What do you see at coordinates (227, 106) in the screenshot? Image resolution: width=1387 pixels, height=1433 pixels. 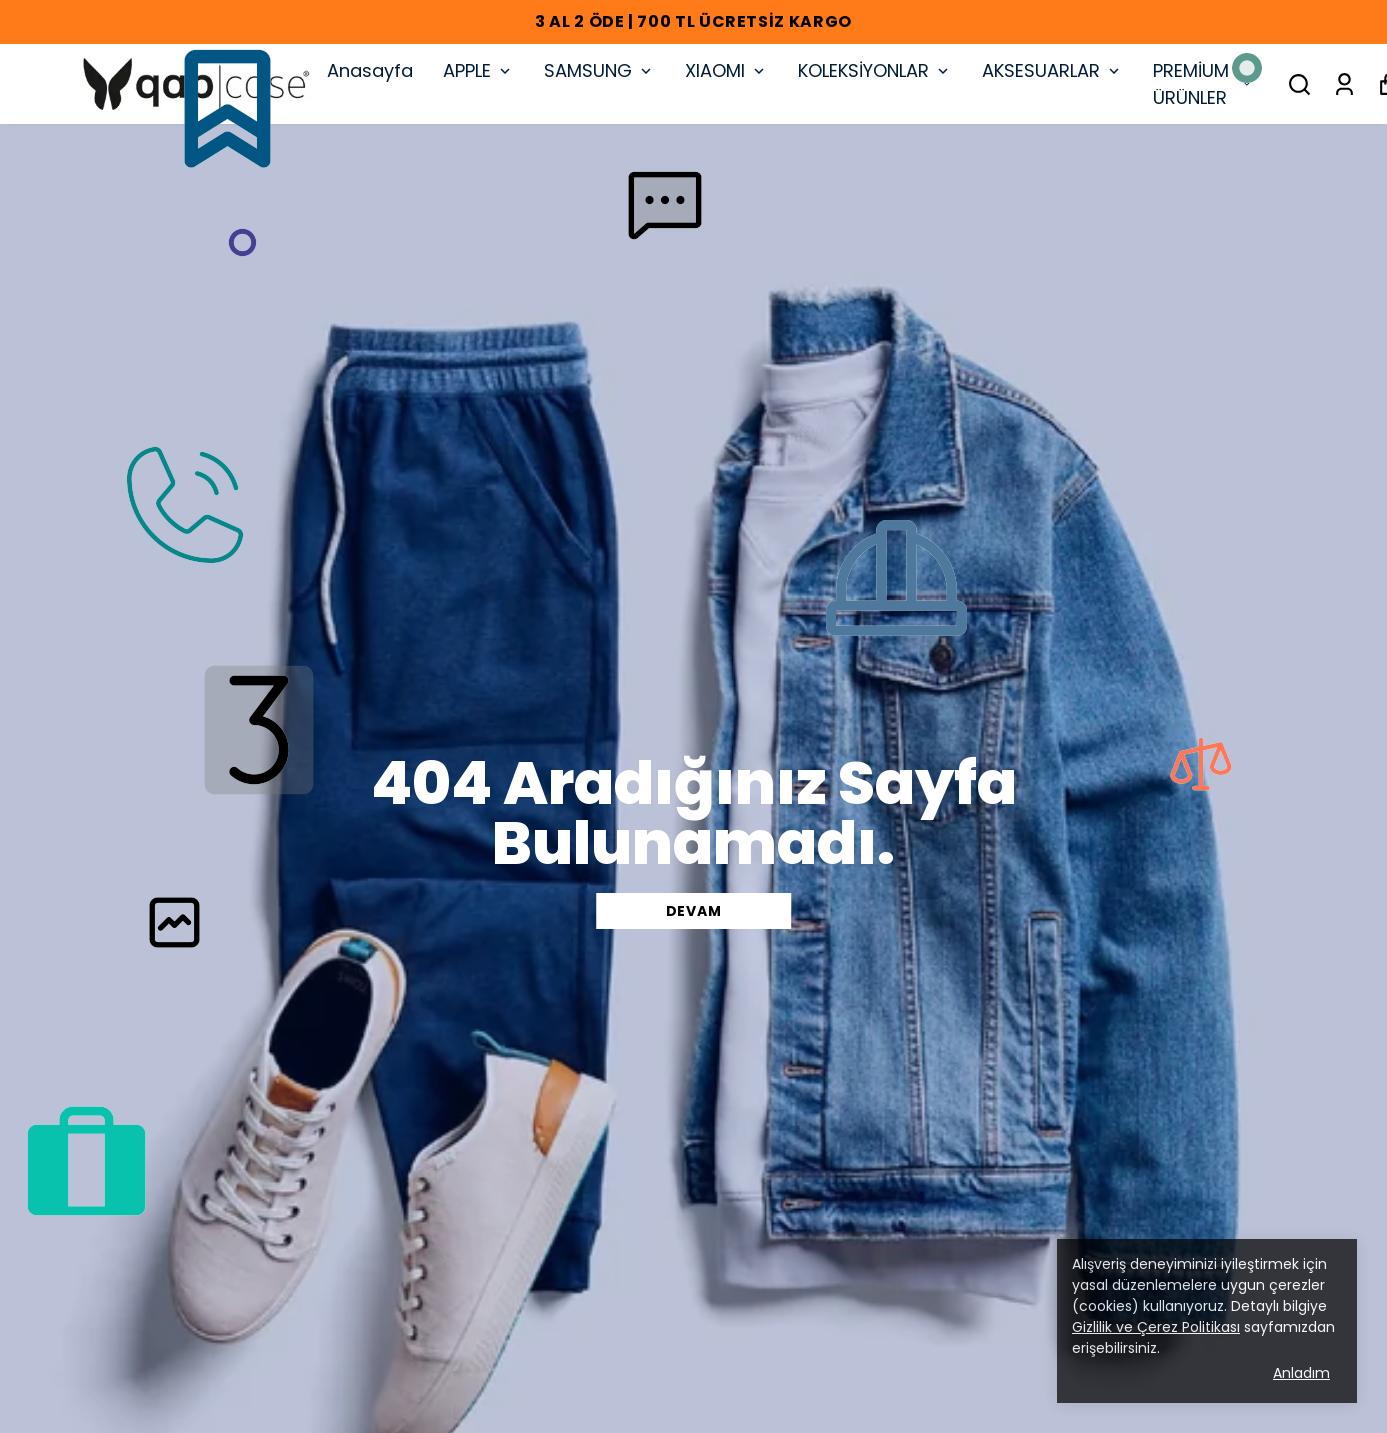 I see `save this item for later` at bounding box center [227, 106].